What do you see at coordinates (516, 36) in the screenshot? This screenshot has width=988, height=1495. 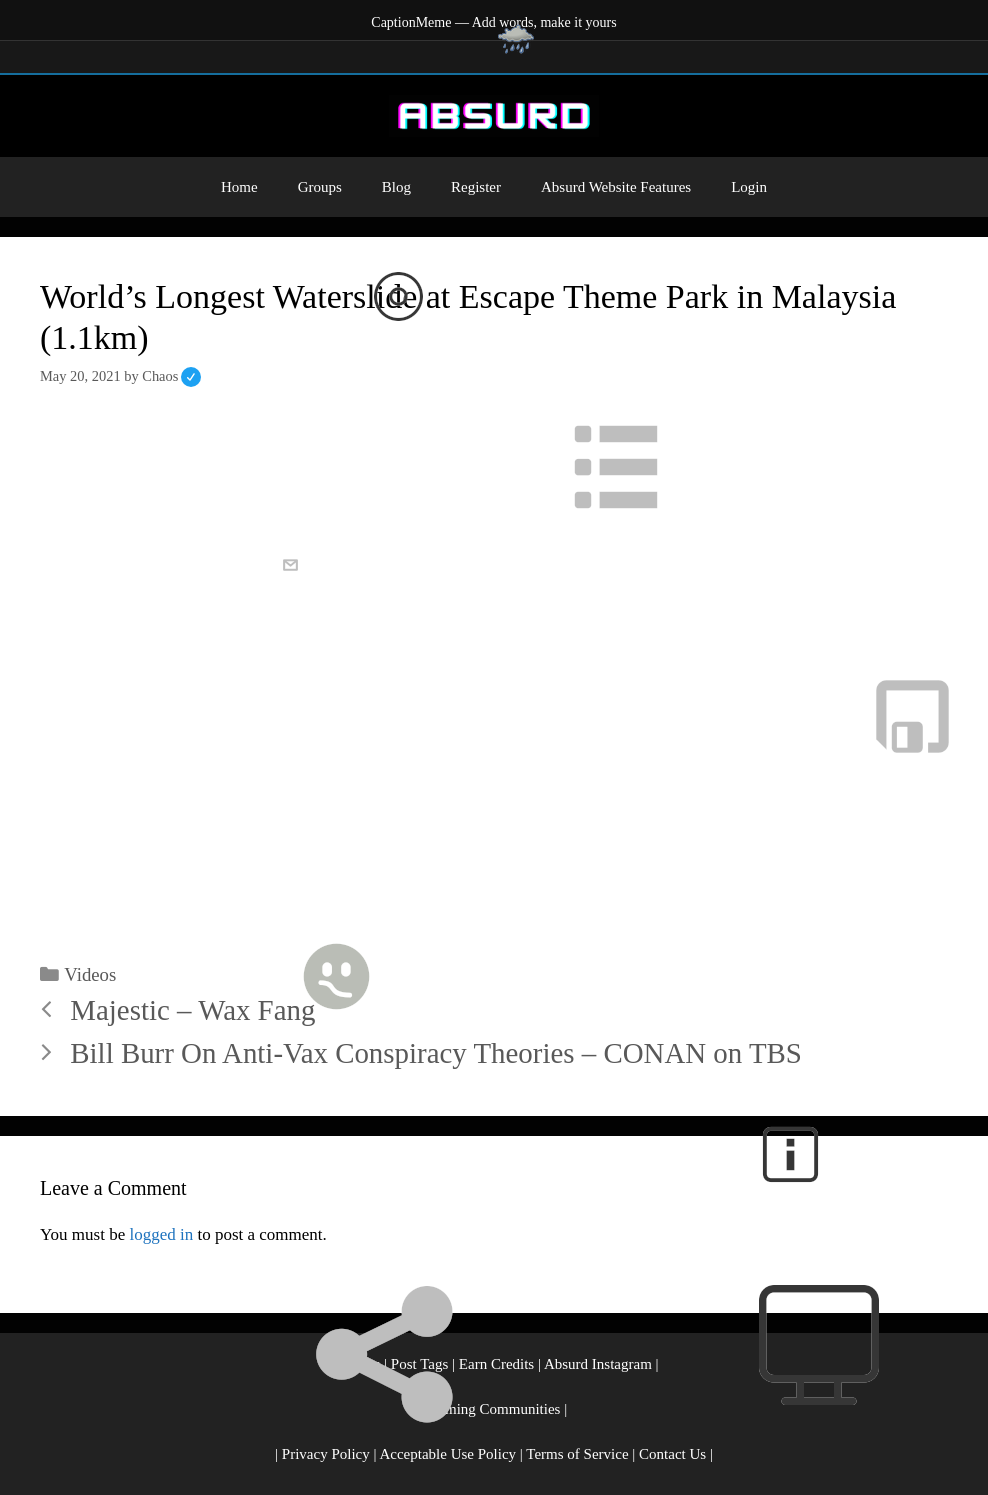 I see `indicates scattered showers in current weather conditions` at bounding box center [516, 36].